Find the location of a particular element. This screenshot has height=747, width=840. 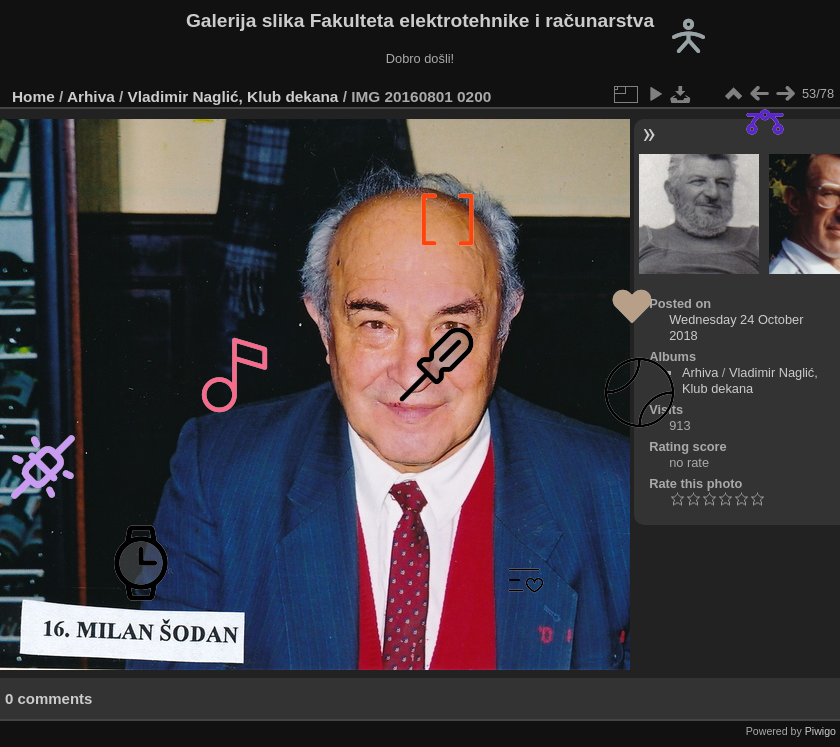

access settings or configuration options is located at coordinates (436, 364).